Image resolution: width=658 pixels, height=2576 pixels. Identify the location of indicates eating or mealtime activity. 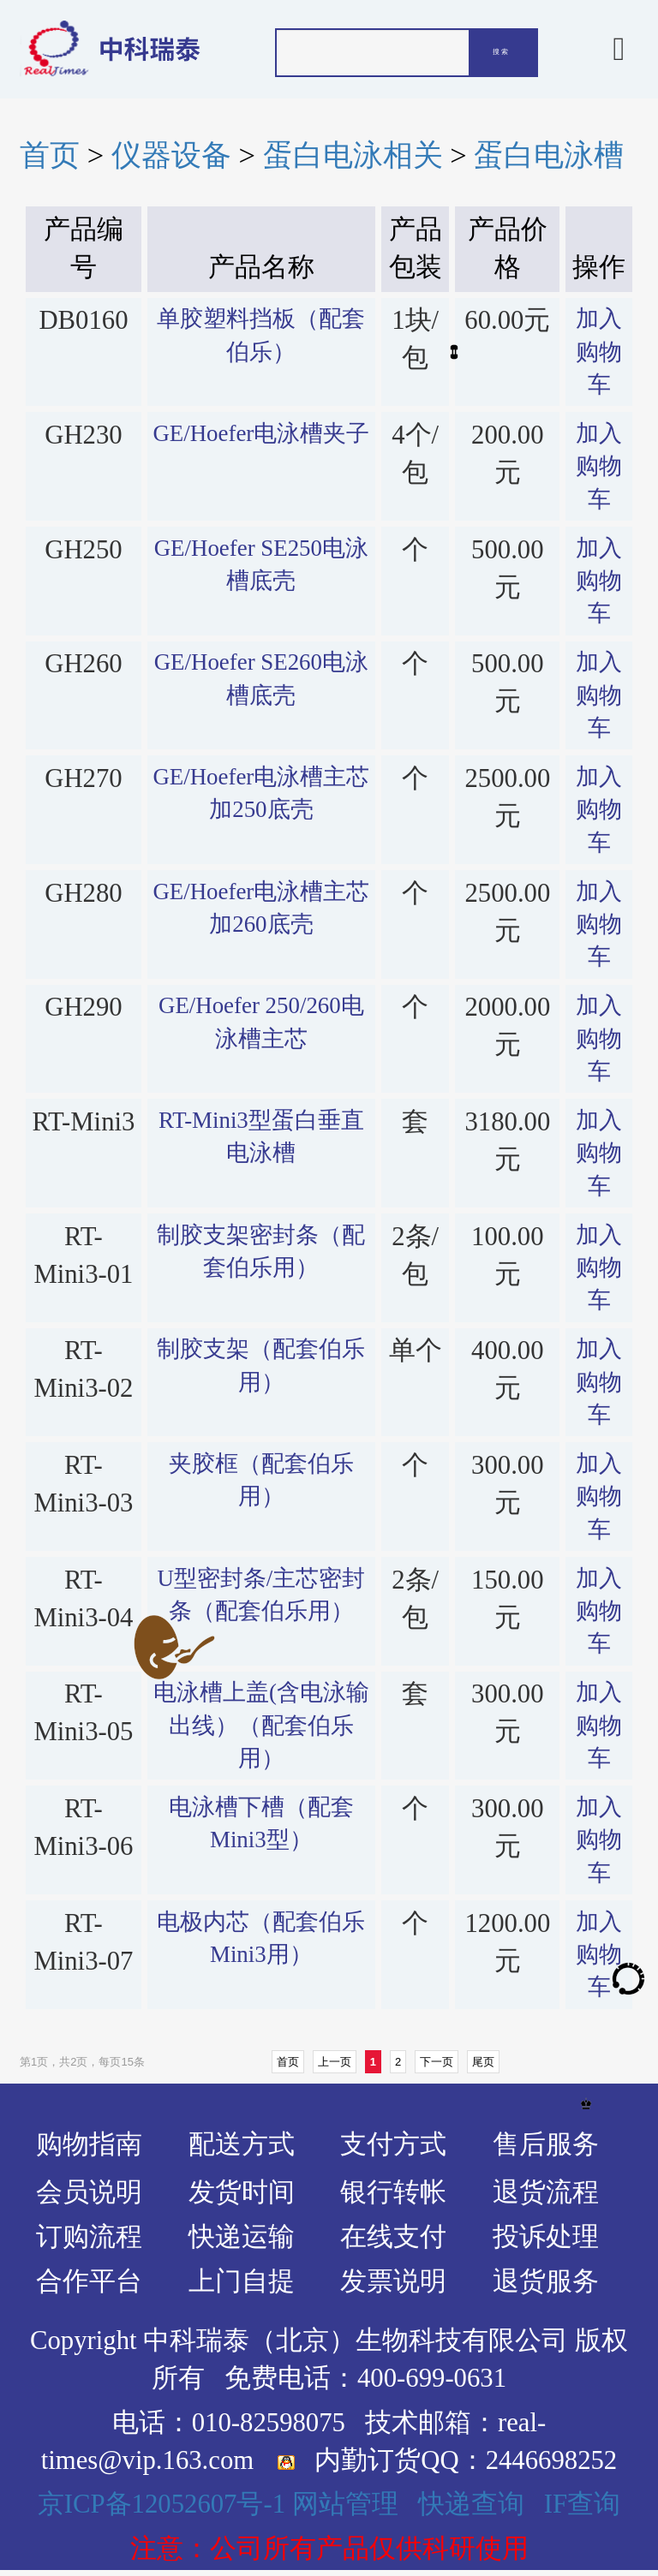
(174, 1647).